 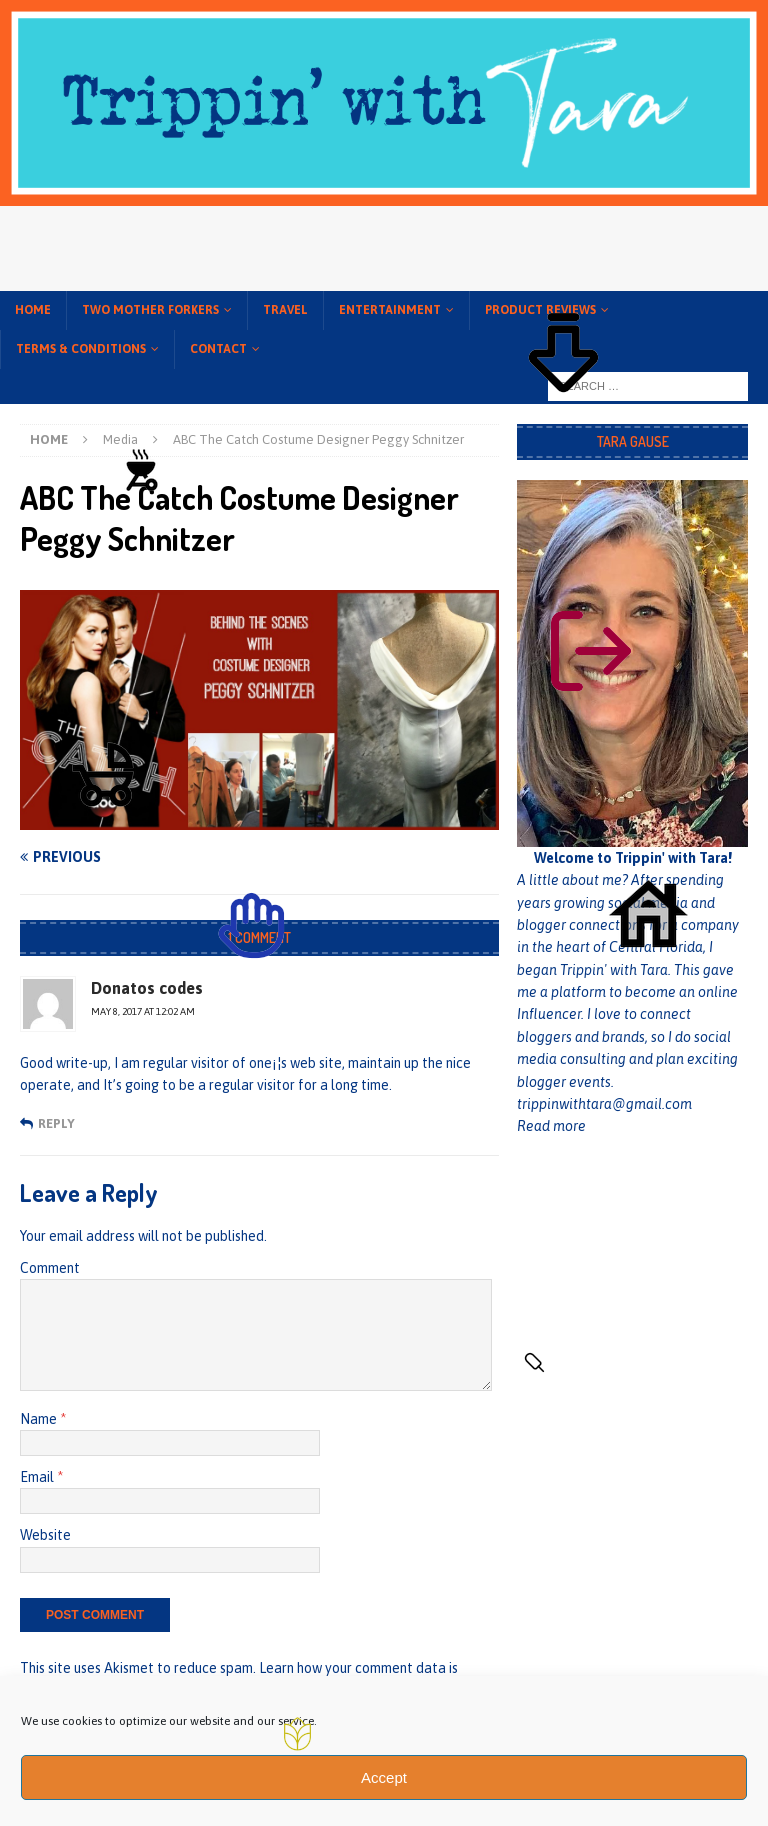 I want to click on indicates grain or wheat content in food items, so click(x=297, y=1734).